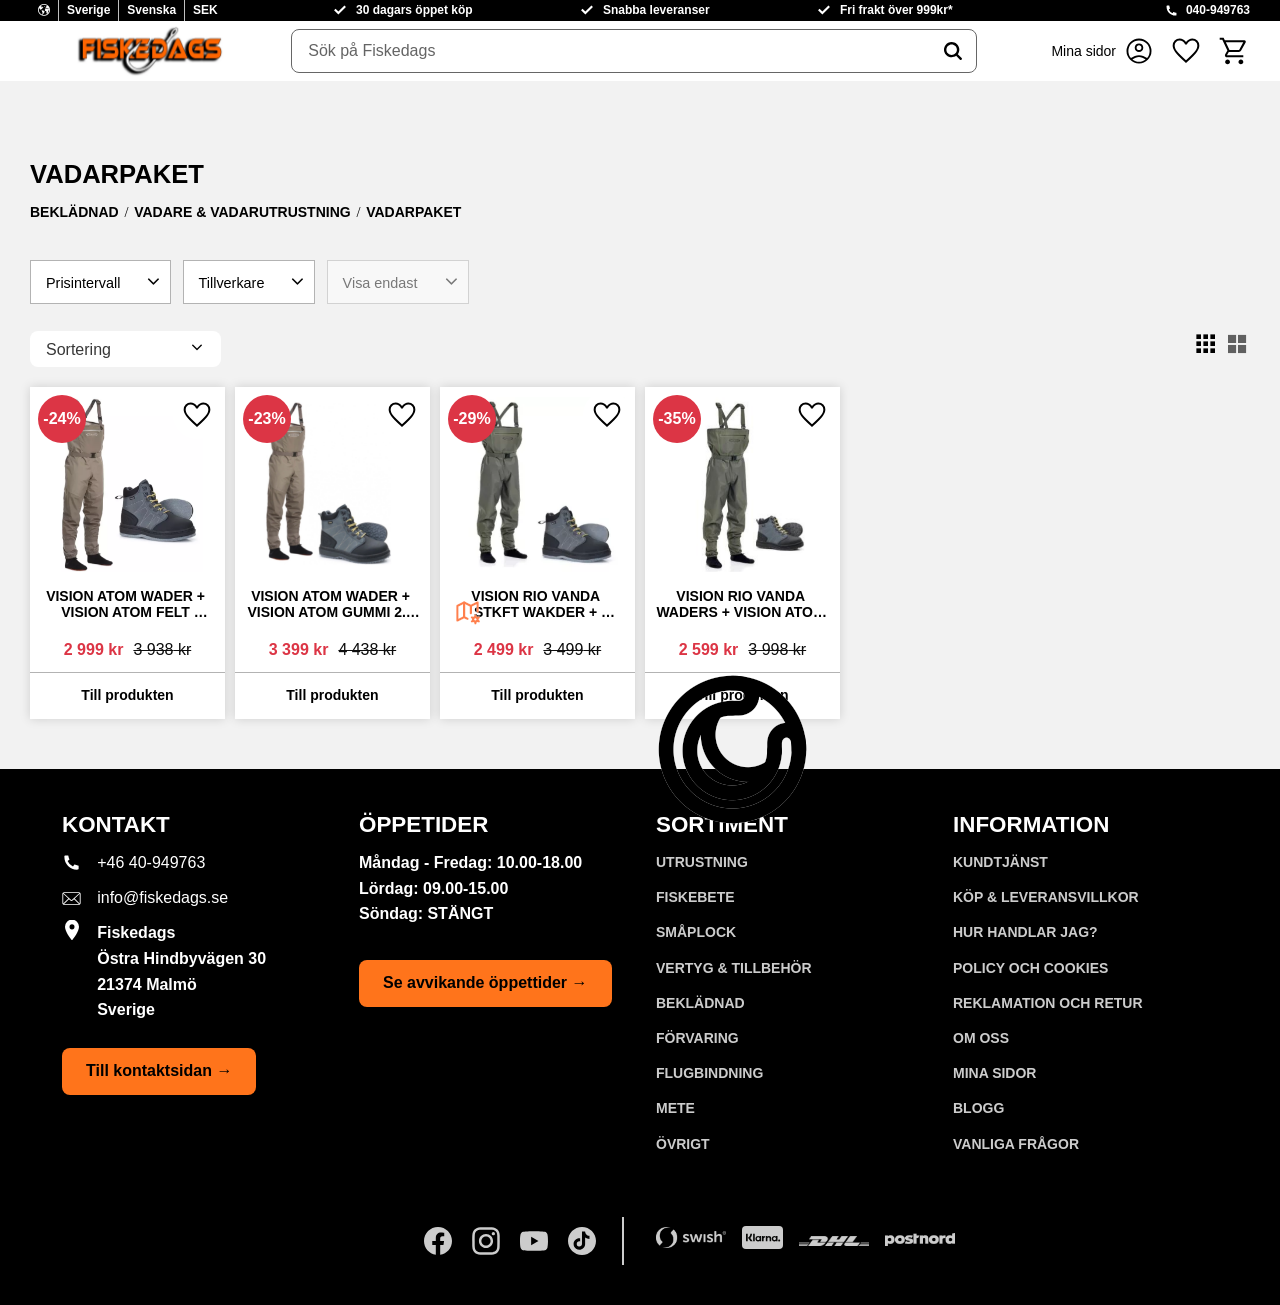  Describe the element at coordinates (467, 611) in the screenshot. I see `access map settings` at that location.